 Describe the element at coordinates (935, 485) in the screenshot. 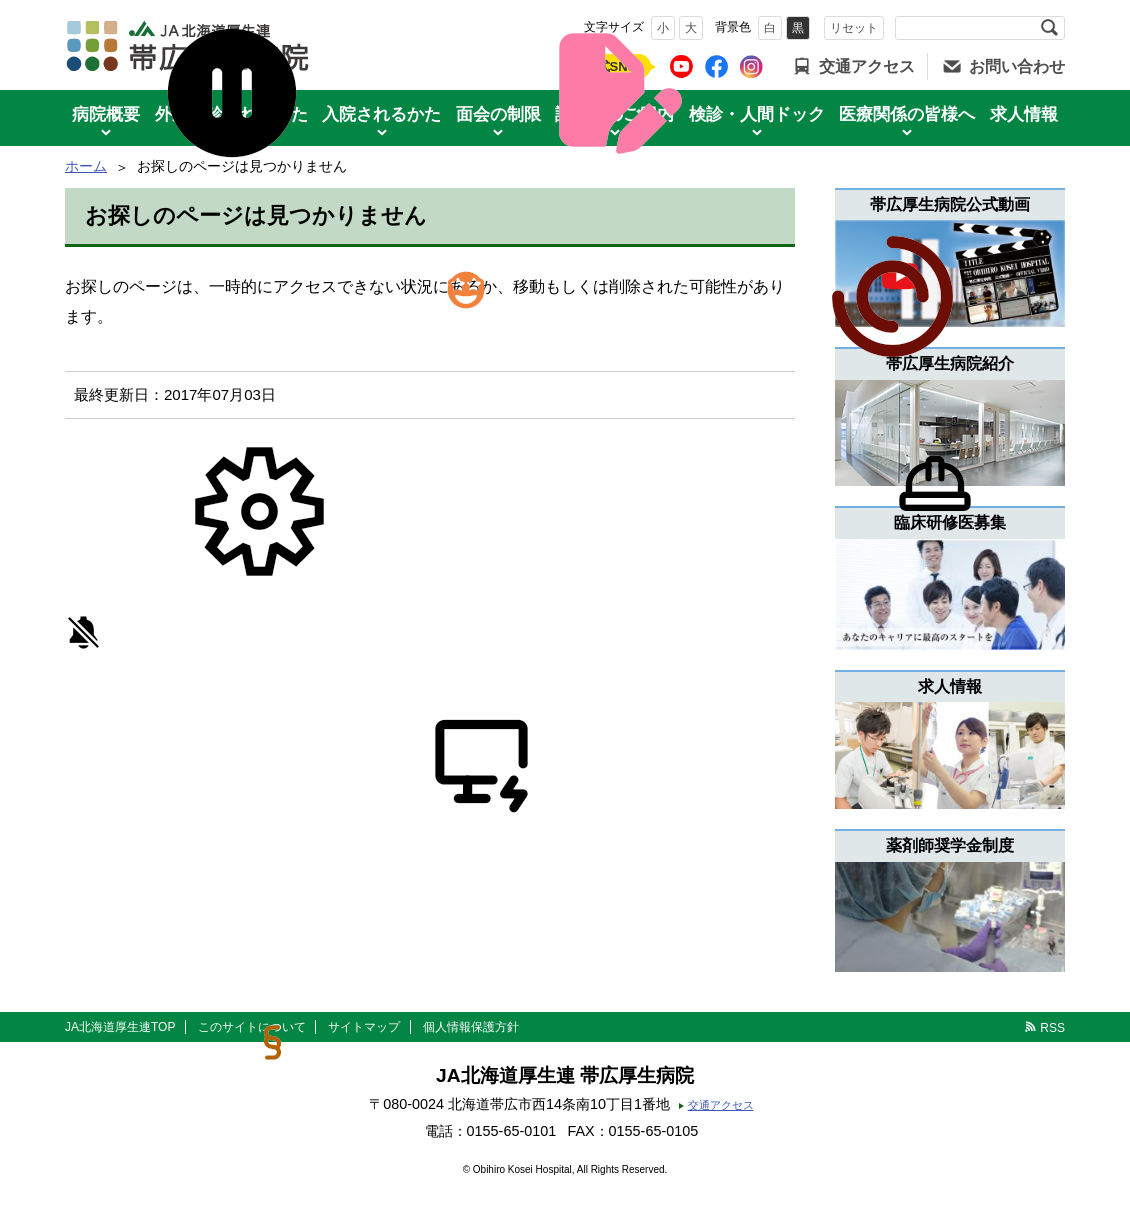

I see `access construction or safety settings` at that location.